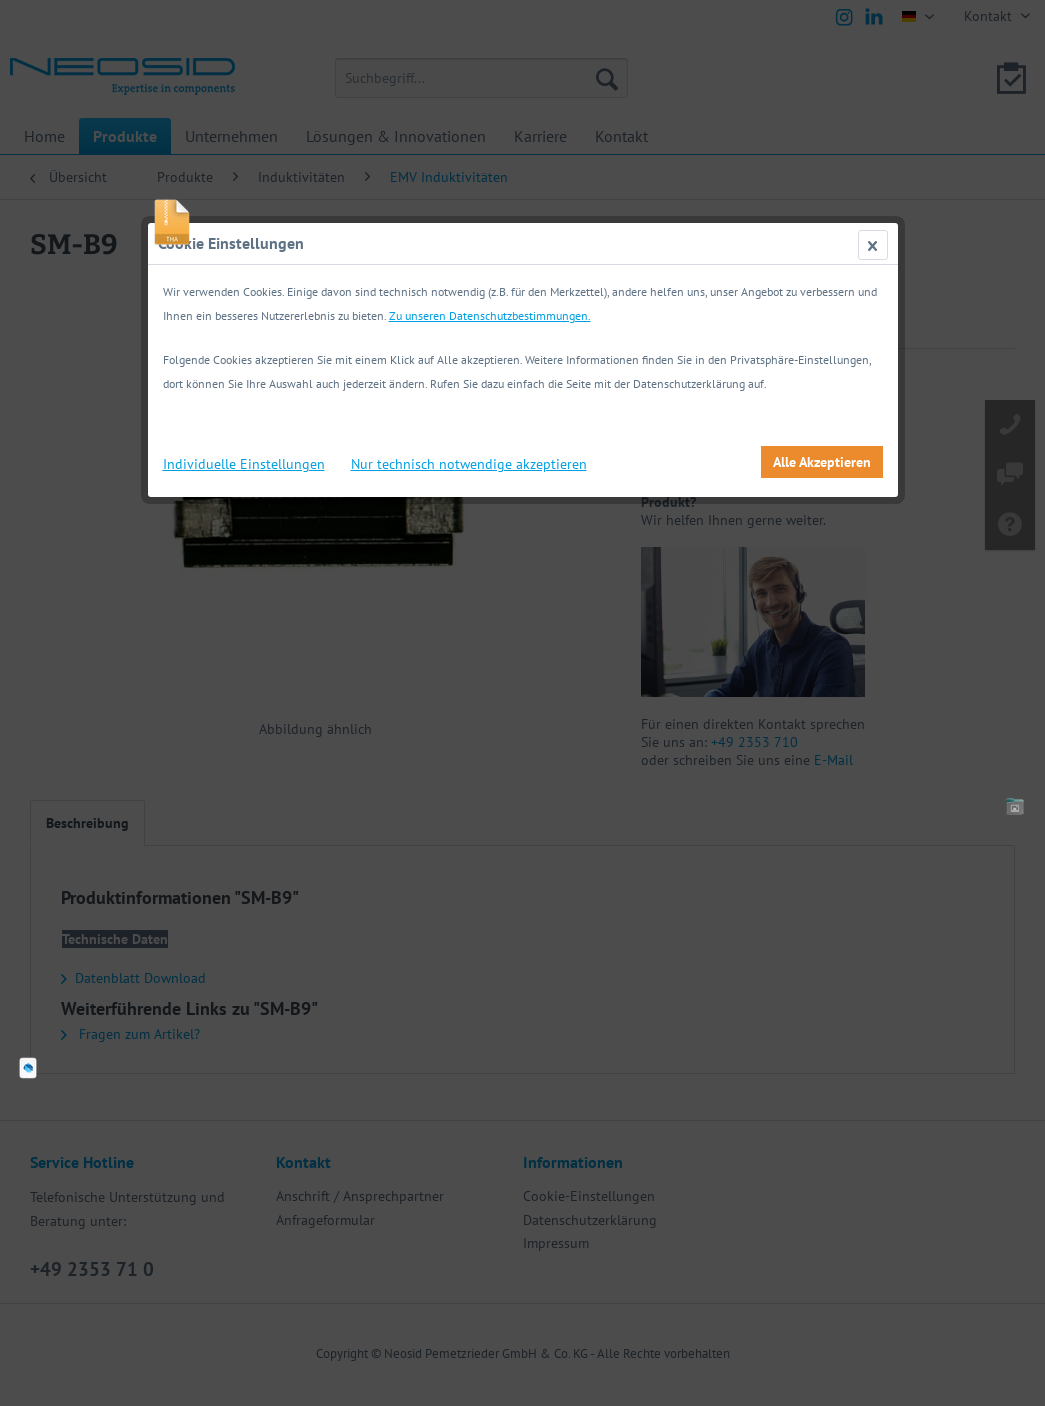 The width and height of the screenshot is (1045, 1406). I want to click on a dart programming language source file, so click(28, 1068).